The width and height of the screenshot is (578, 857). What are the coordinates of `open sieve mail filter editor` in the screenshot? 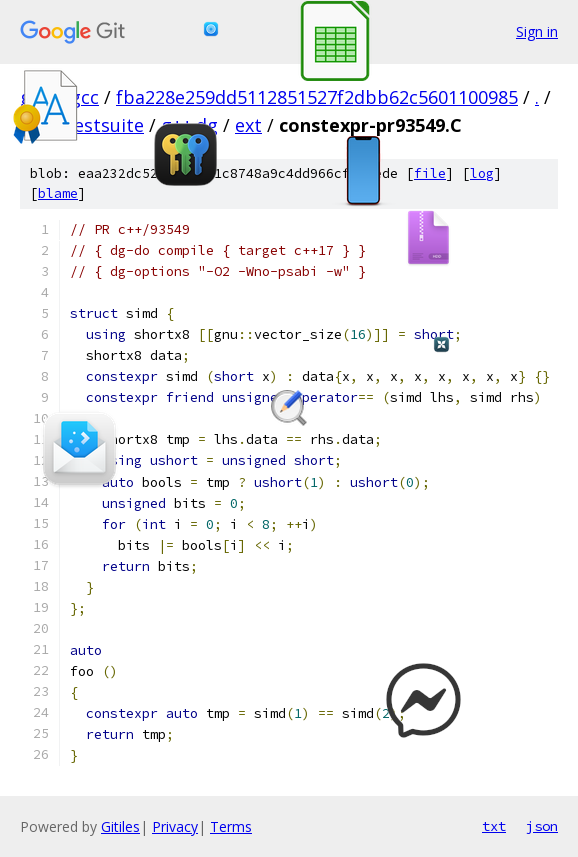 It's located at (79, 448).